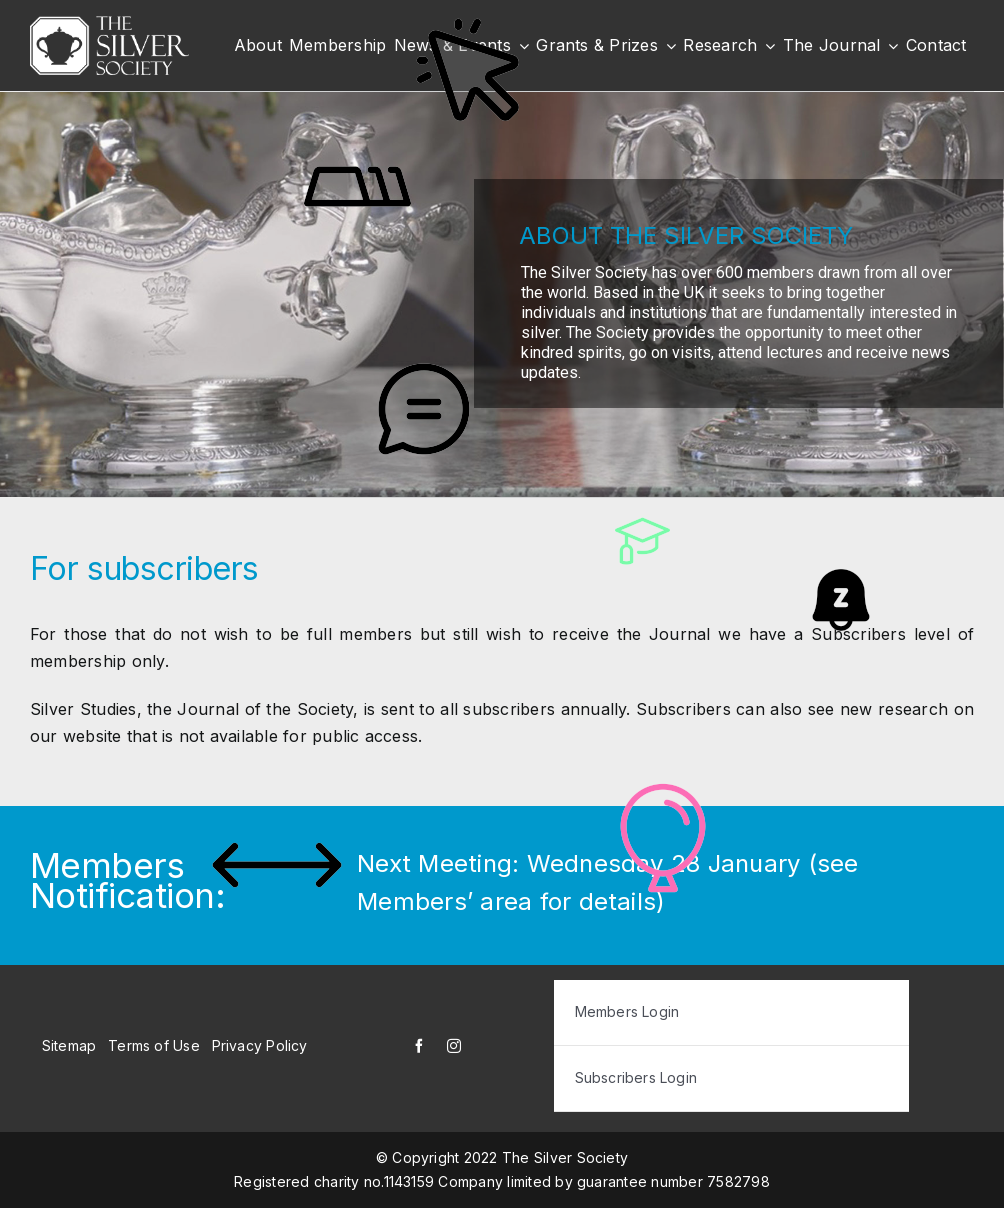 This screenshot has width=1004, height=1208. What do you see at coordinates (424, 409) in the screenshot?
I see `open chat or messaging` at bounding box center [424, 409].